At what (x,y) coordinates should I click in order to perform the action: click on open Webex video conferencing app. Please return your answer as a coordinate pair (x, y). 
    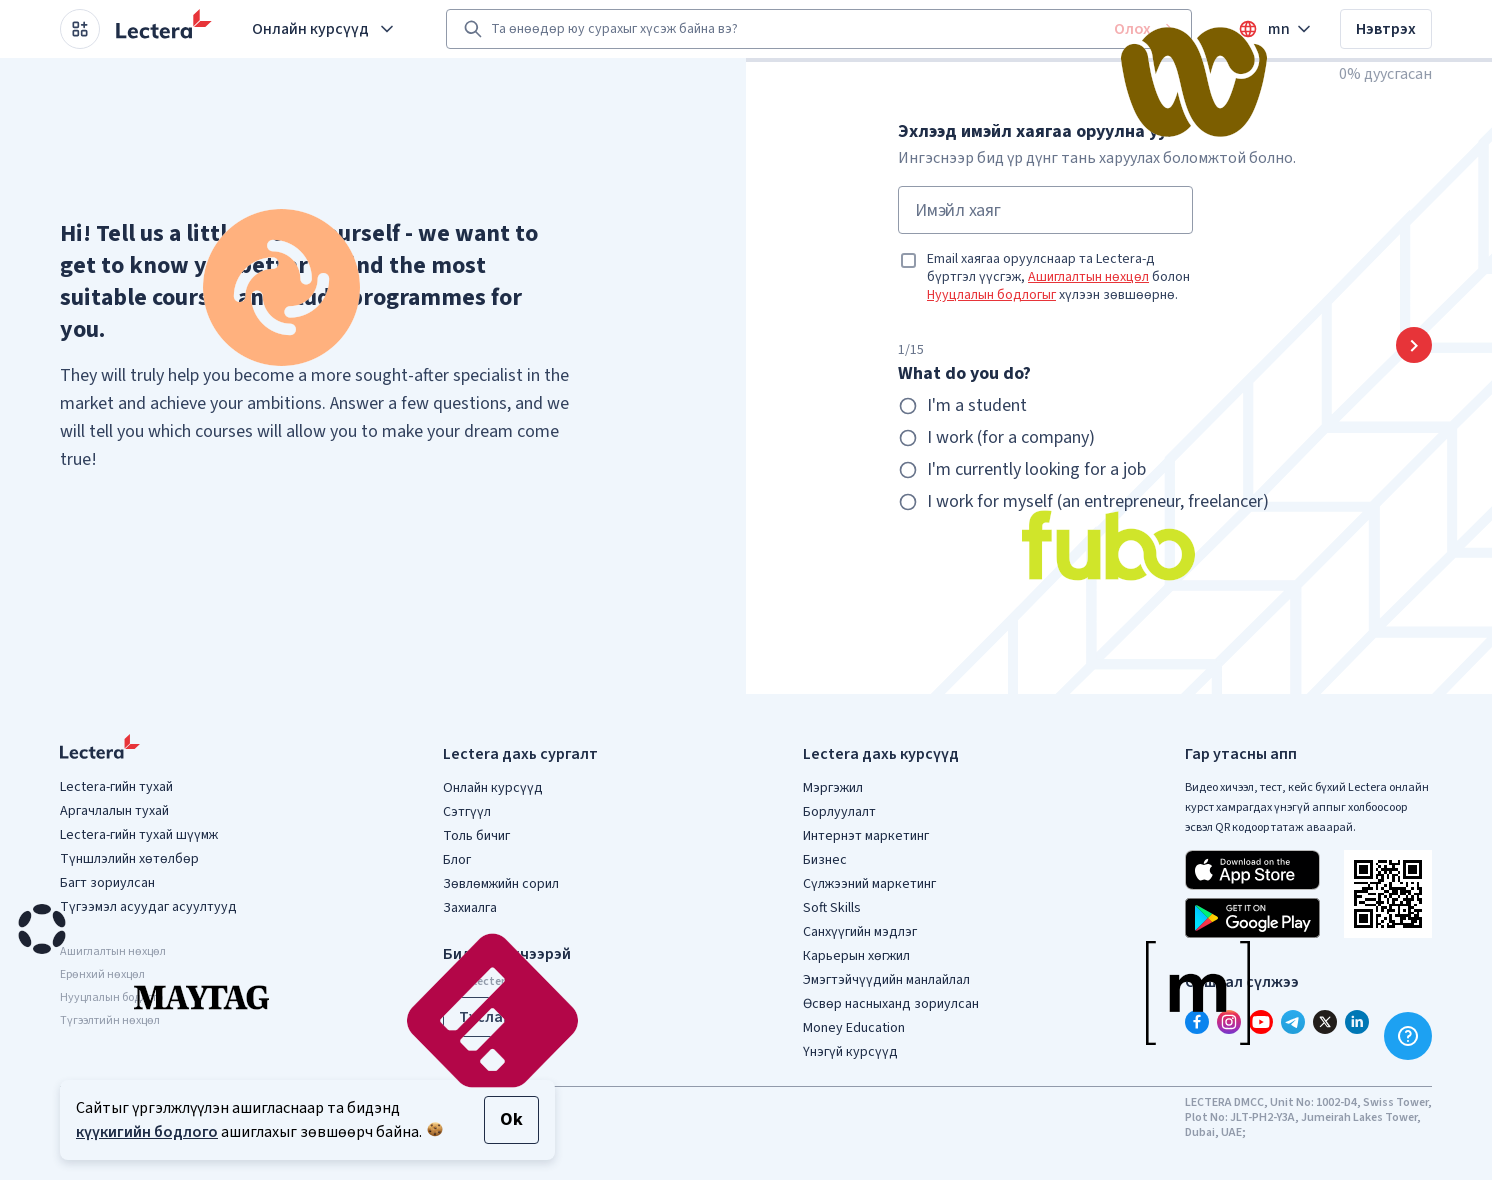
    Looking at the image, I should click on (1194, 82).